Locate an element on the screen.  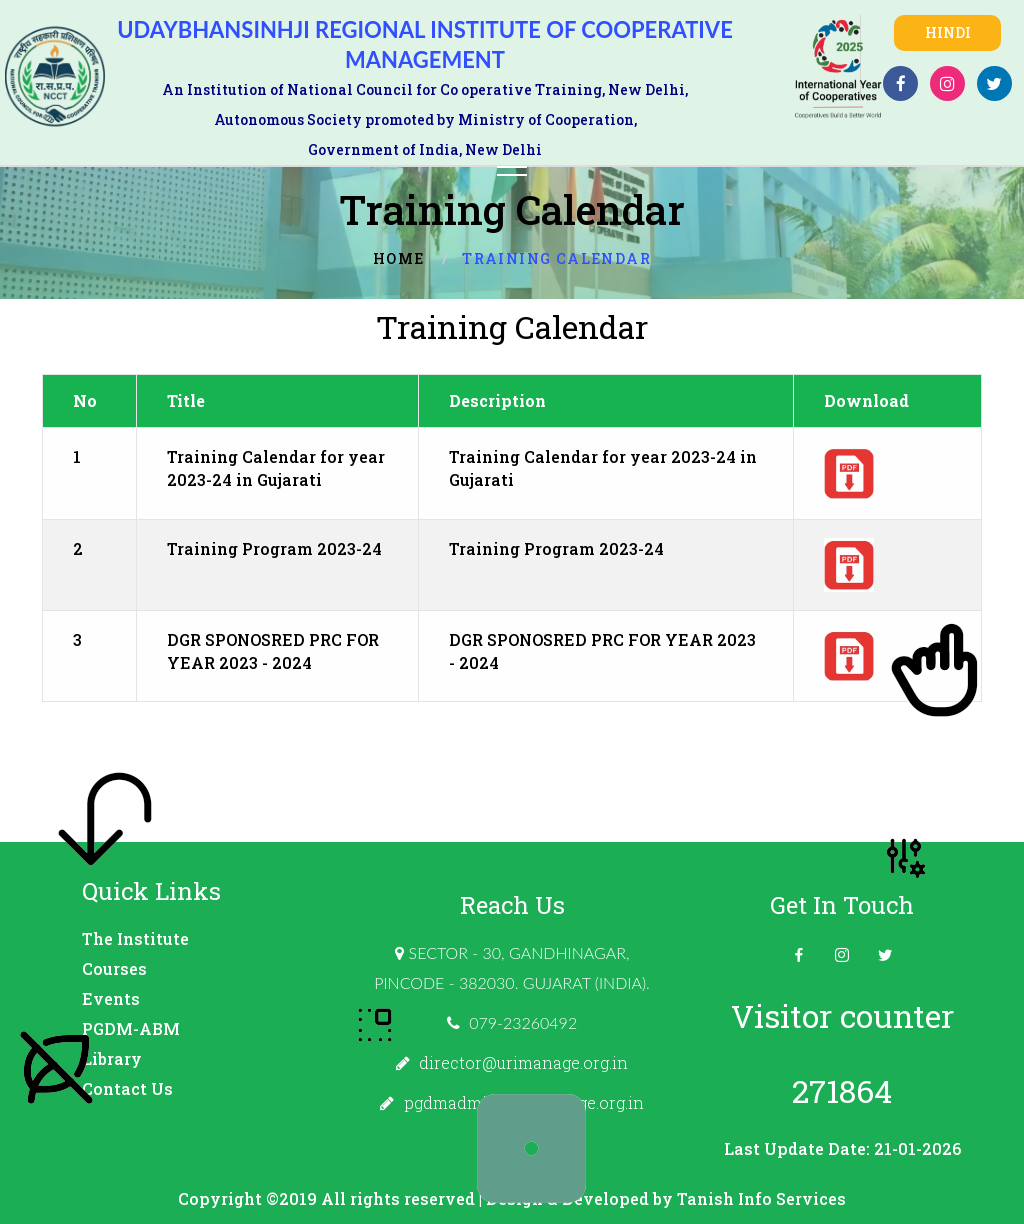
indicates a roll result of one is located at coordinates (531, 1148).